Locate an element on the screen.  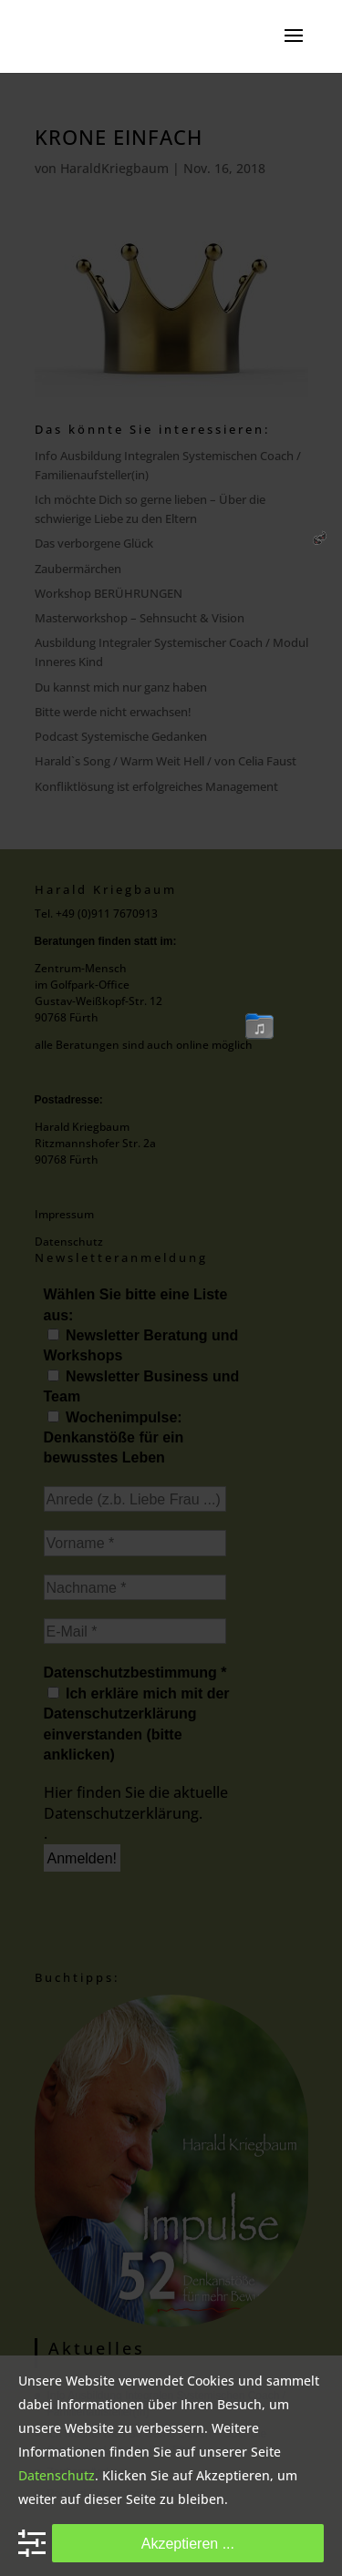
connect beats fit pro earbuds via bluetooth is located at coordinates (319, 538).